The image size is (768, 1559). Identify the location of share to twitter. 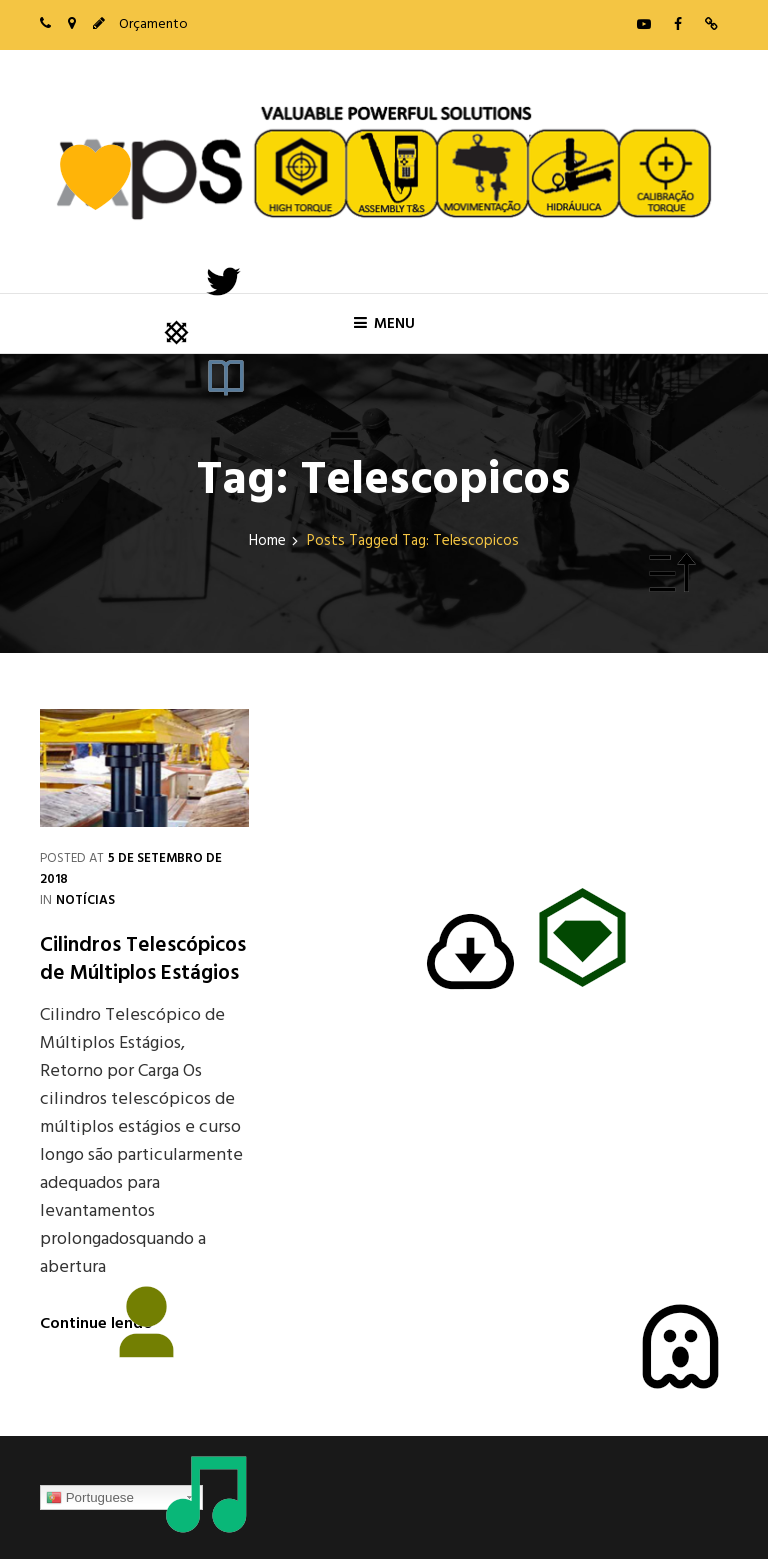
(223, 281).